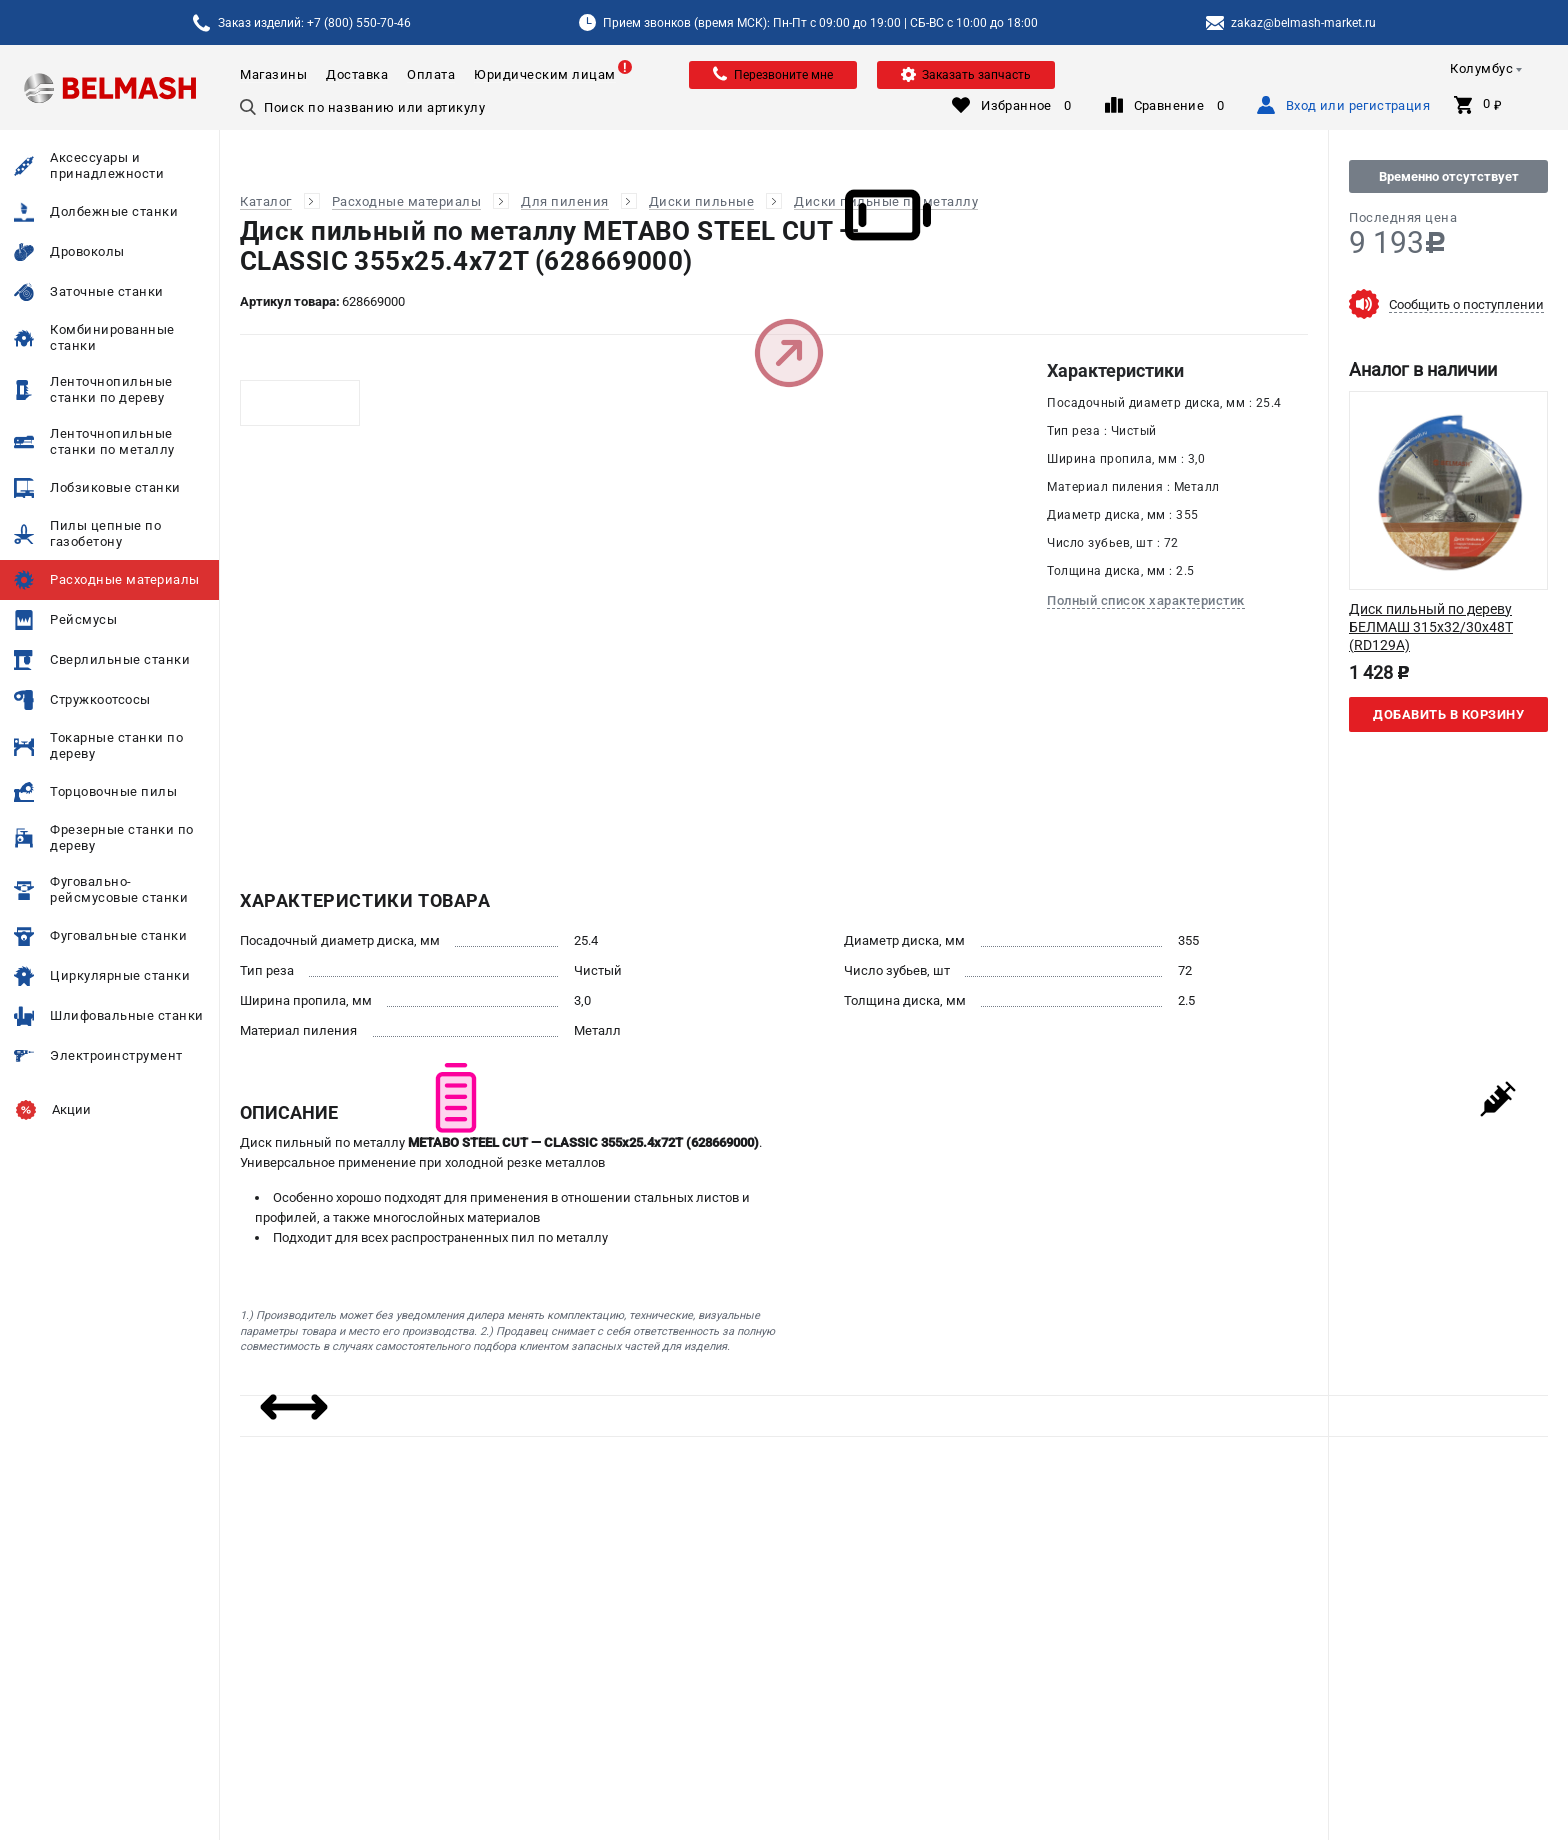  I want to click on indicates battery is fully charged, so click(456, 1099).